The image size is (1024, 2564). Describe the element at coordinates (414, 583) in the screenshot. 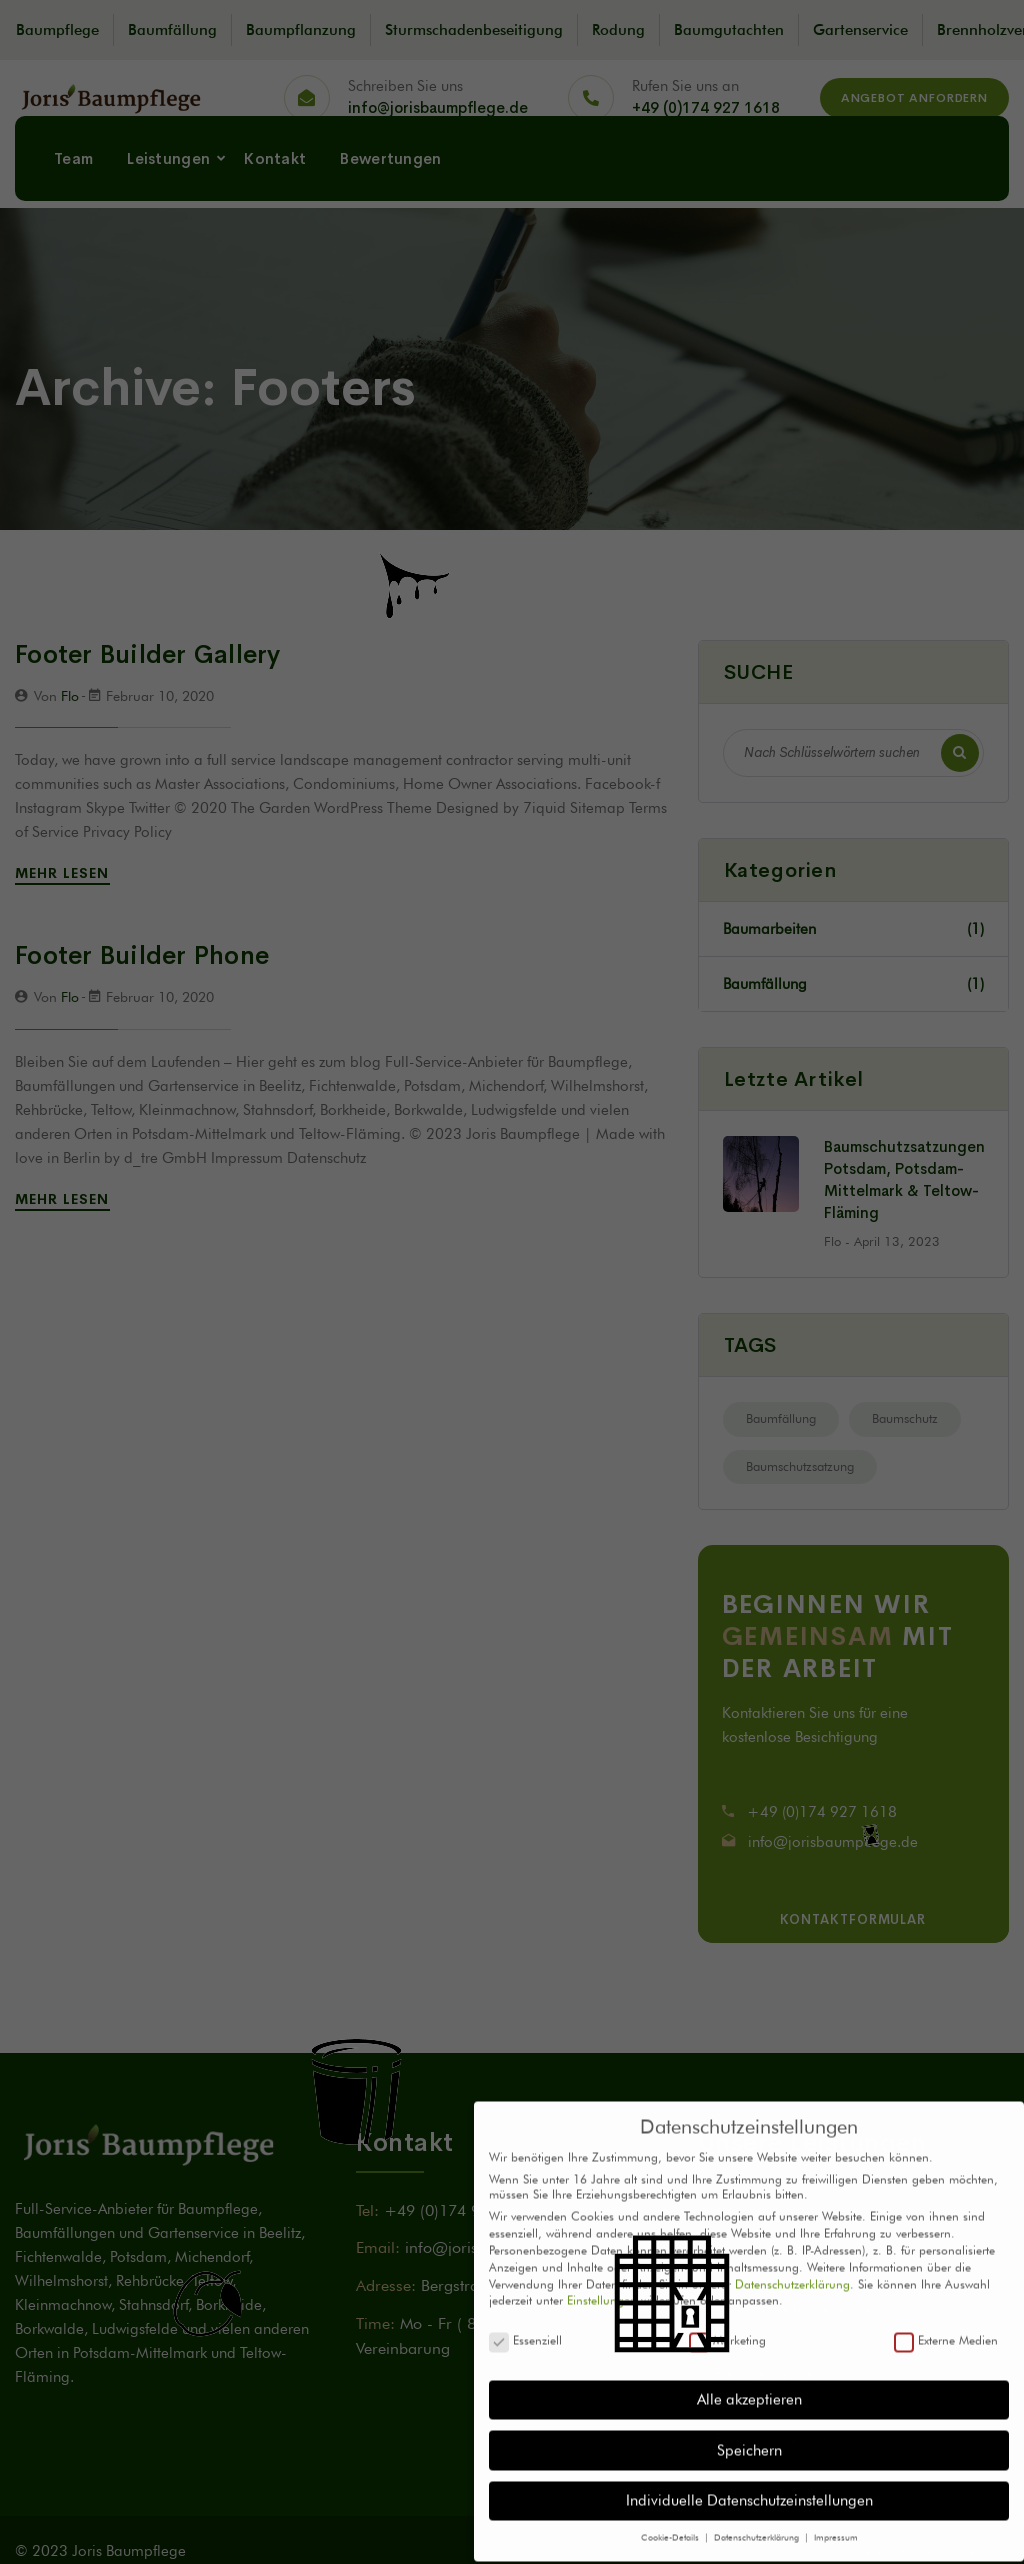

I see `indicates bleeding or wound status effect in a game` at that location.